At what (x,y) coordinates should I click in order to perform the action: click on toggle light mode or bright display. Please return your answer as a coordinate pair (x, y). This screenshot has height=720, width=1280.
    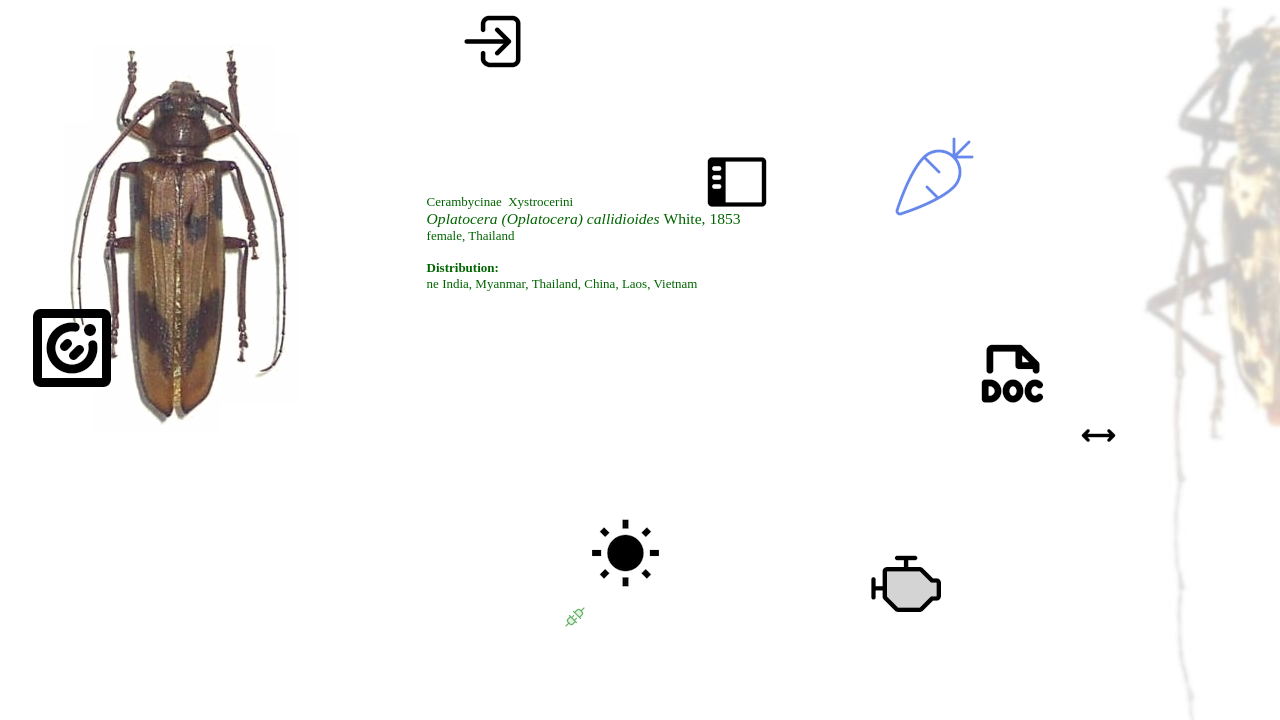
    Looking at the image, I should click on (625, 554).